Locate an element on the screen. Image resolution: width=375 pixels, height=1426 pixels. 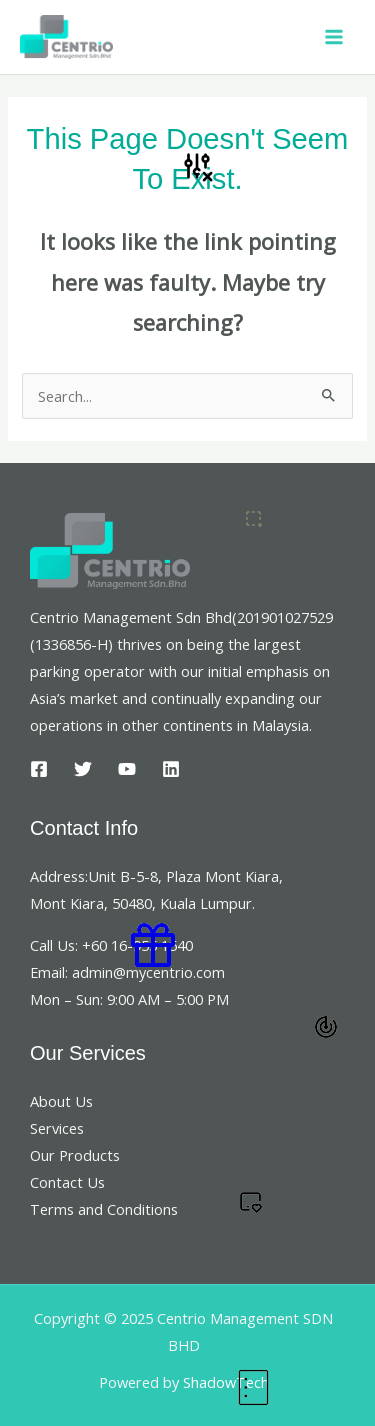
view radar or scanning functionality is located at coordinates (326, 1027).